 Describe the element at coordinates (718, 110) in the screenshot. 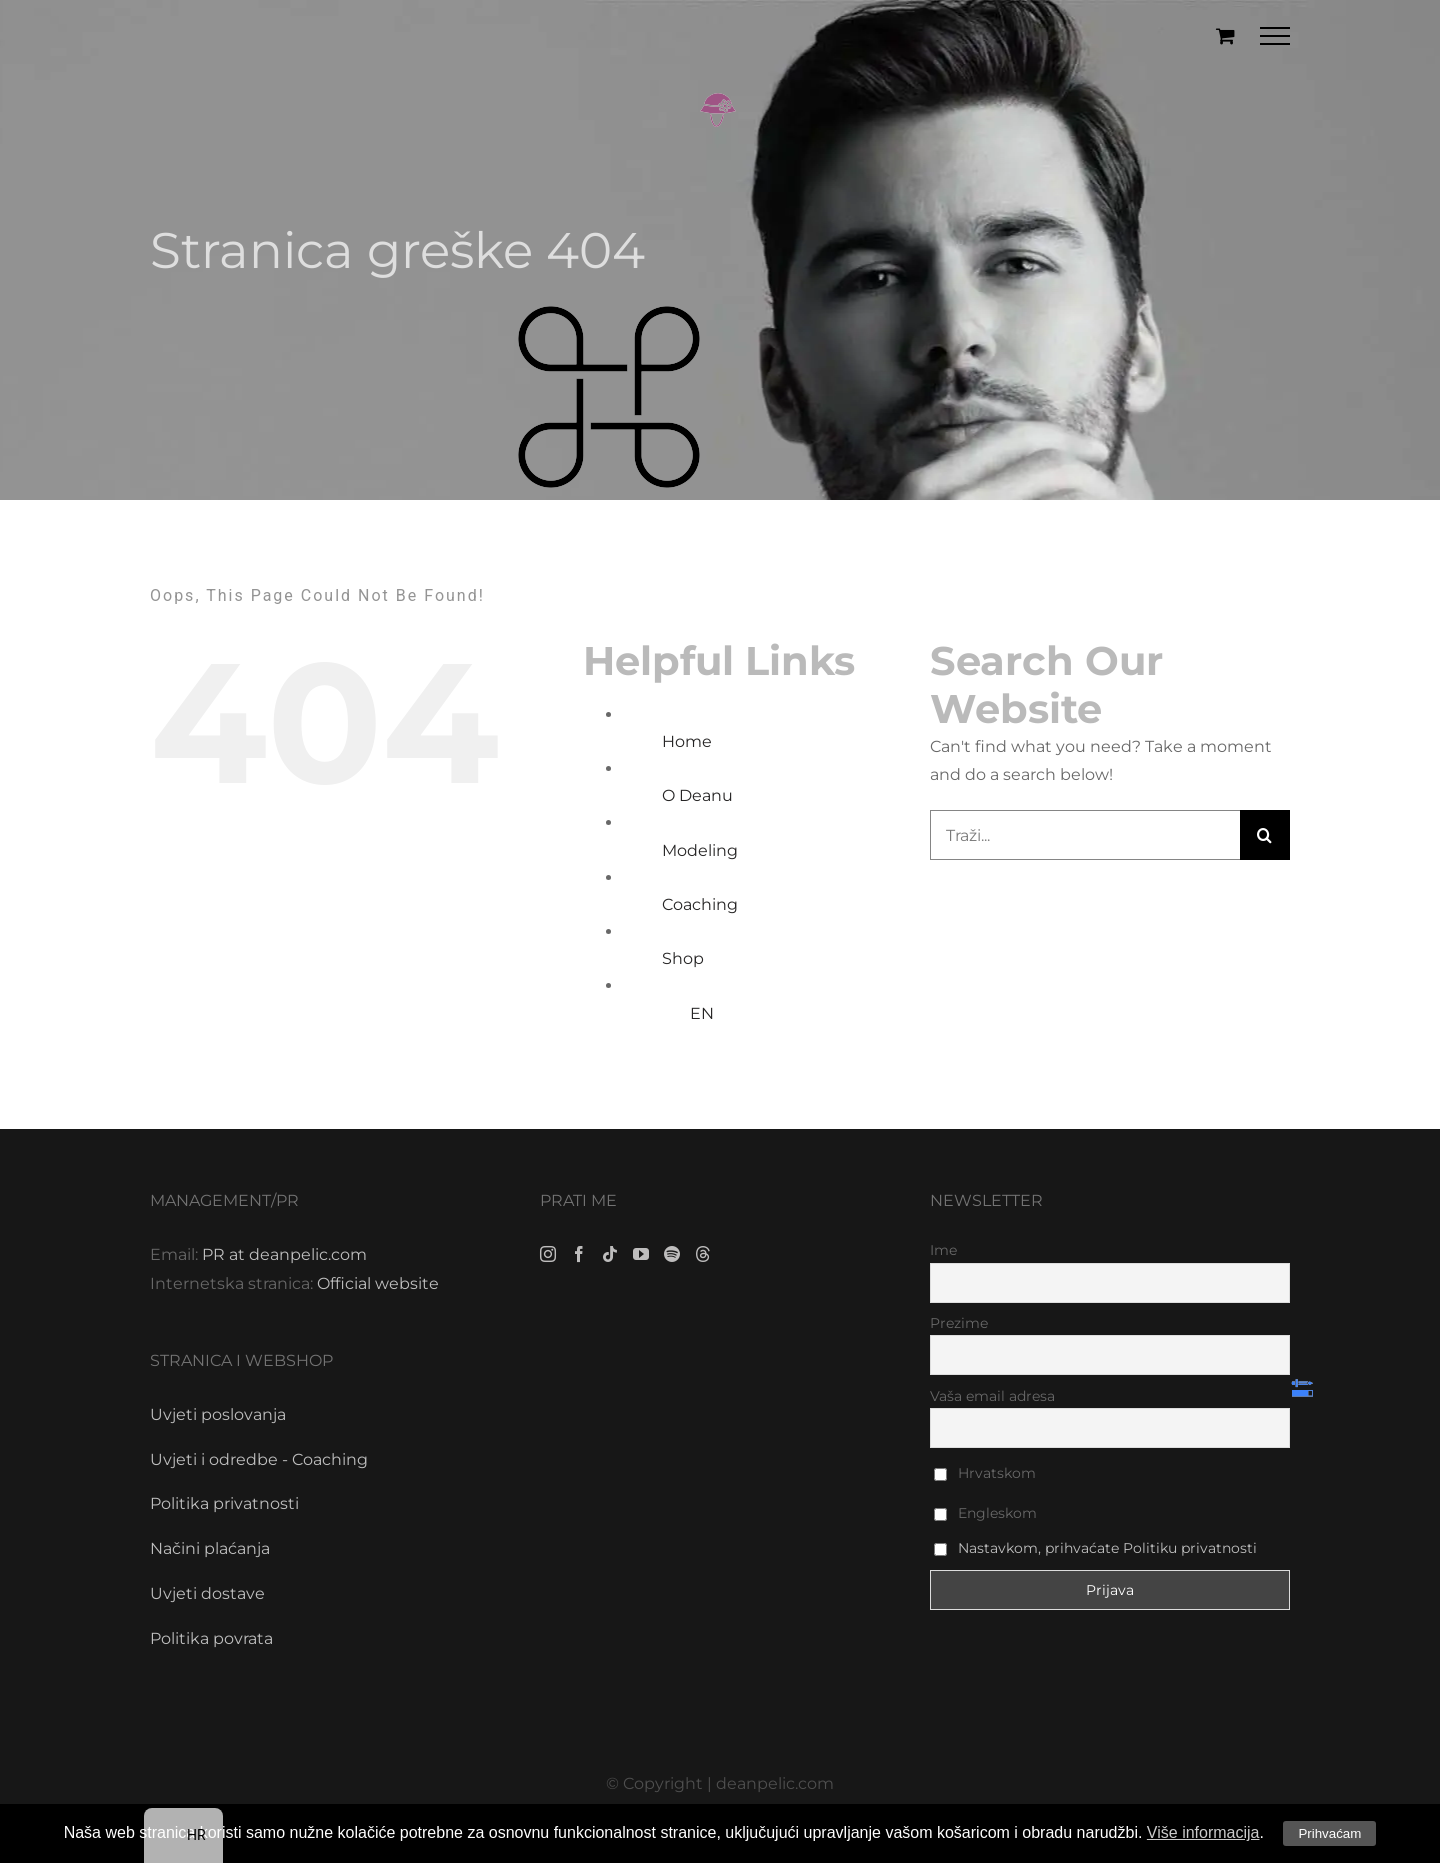

I see `select a flower hat accessory for your character` at that location.